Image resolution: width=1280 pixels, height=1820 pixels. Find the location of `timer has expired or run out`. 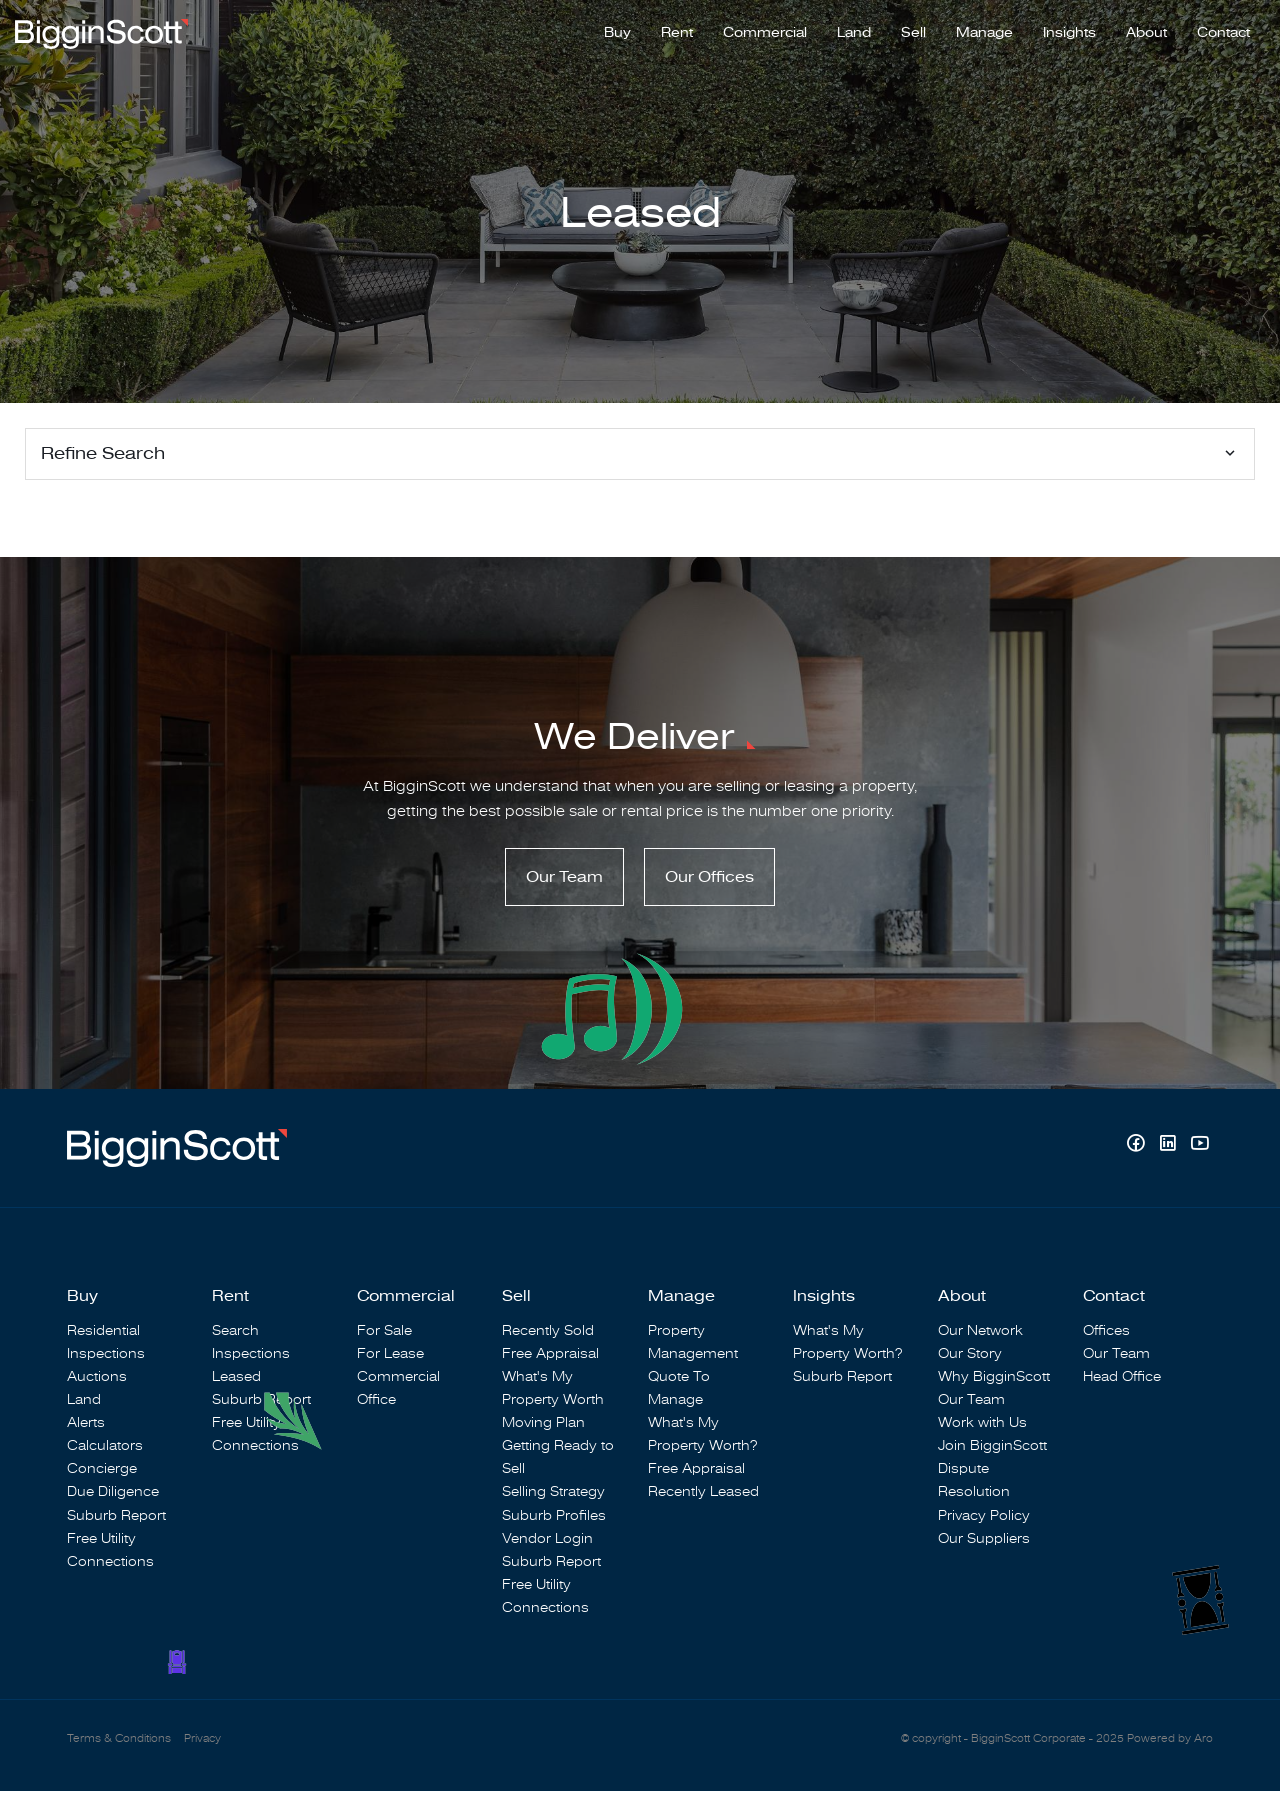

timer has expired or run out is located at coordinates (1199, 1600).